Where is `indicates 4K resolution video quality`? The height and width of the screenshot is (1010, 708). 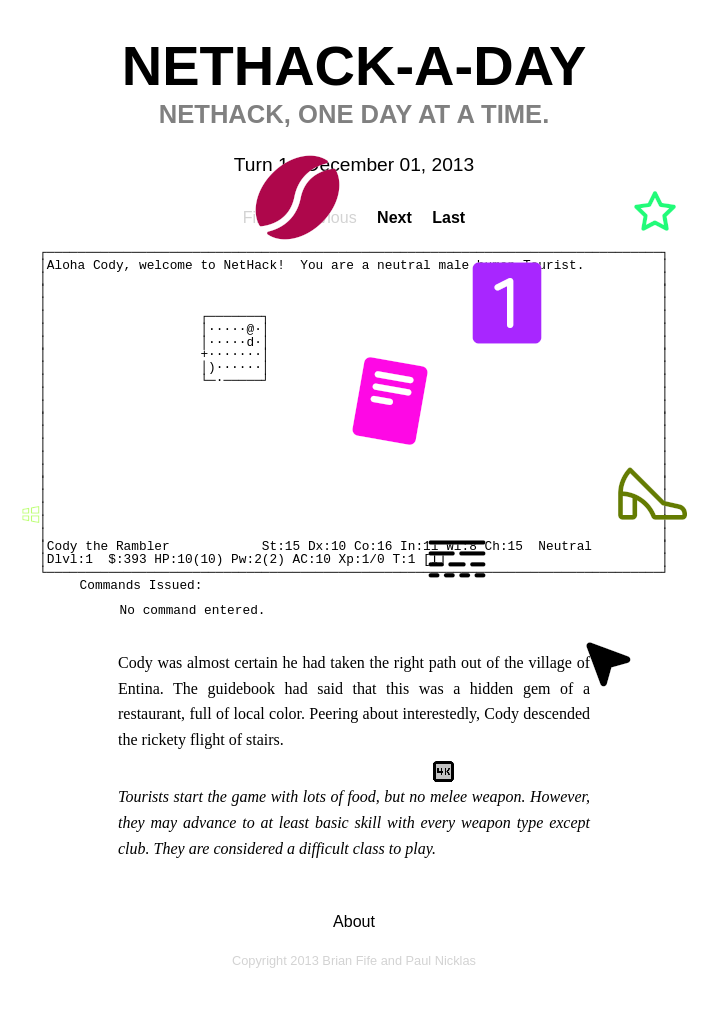
indicates 4K resolution video quality is located at coordinates (443, 771).